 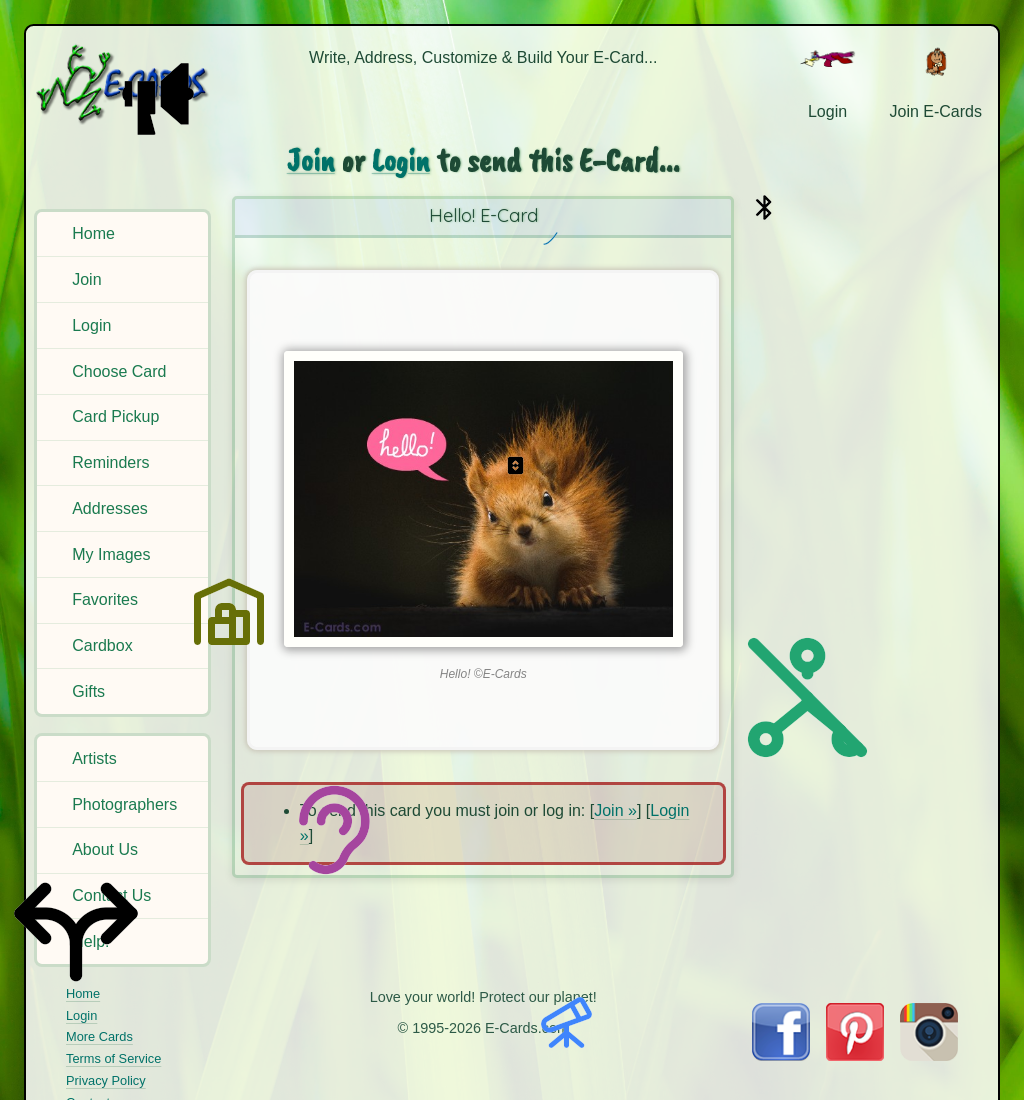 I want to click on switch or swap between two items, so click(x=76, y=932).